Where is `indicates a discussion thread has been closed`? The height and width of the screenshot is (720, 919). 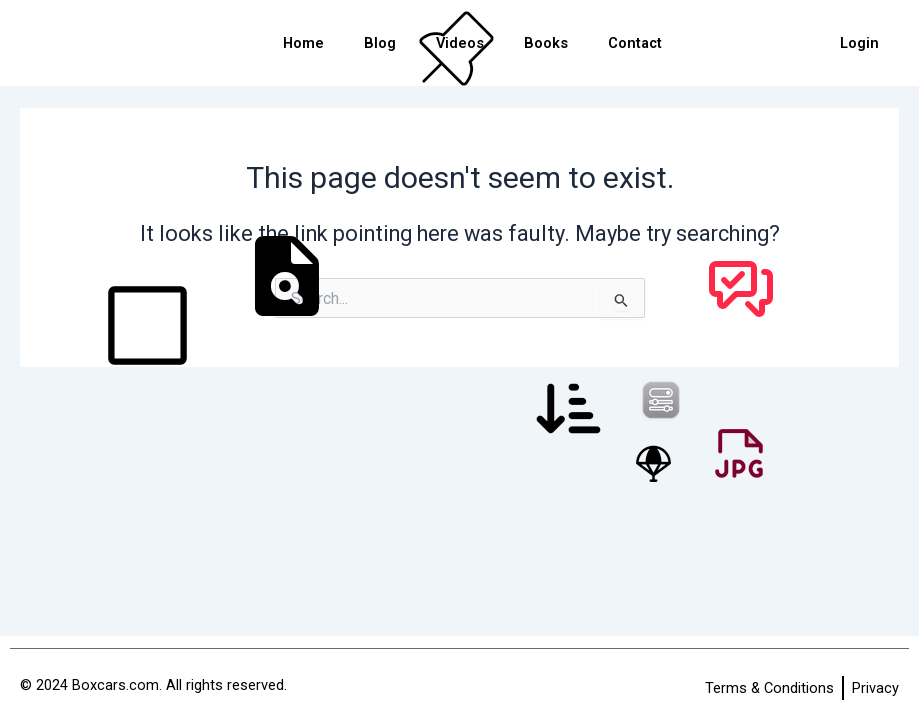
indicates a discussion thread has been closed is located at coordinates (741, 289).